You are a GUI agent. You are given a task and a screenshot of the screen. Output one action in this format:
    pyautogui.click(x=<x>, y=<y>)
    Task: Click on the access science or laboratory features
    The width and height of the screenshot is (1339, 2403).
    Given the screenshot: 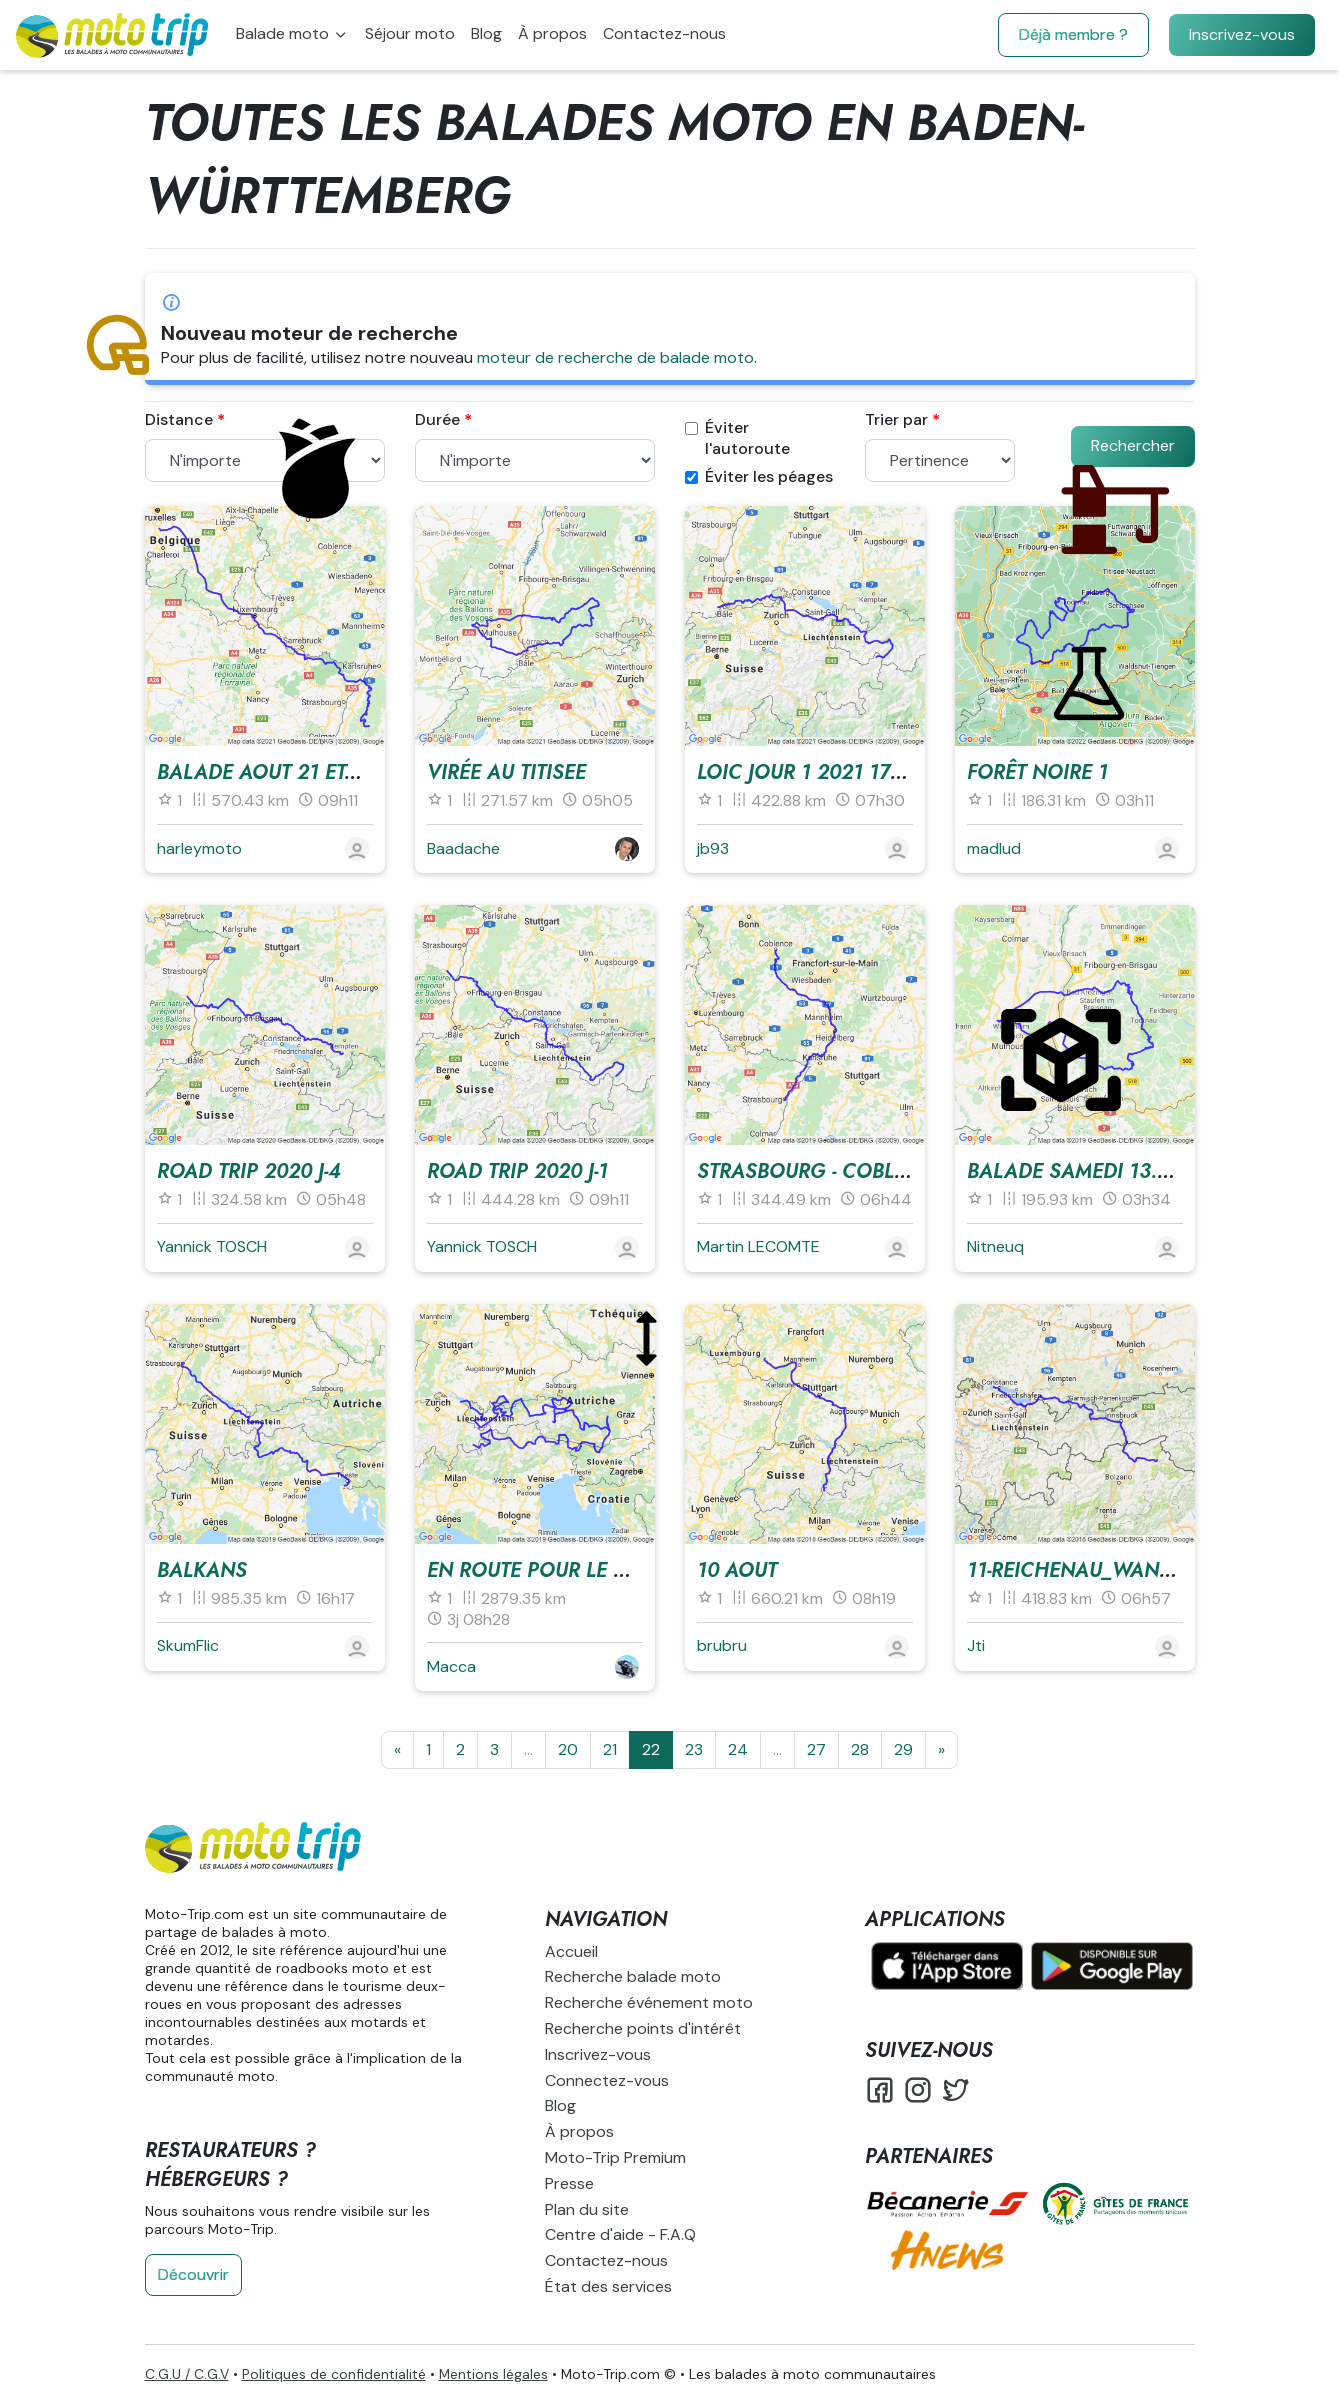 What is the action you would take?
    pyautogui.click(x=1089, y=685)
    